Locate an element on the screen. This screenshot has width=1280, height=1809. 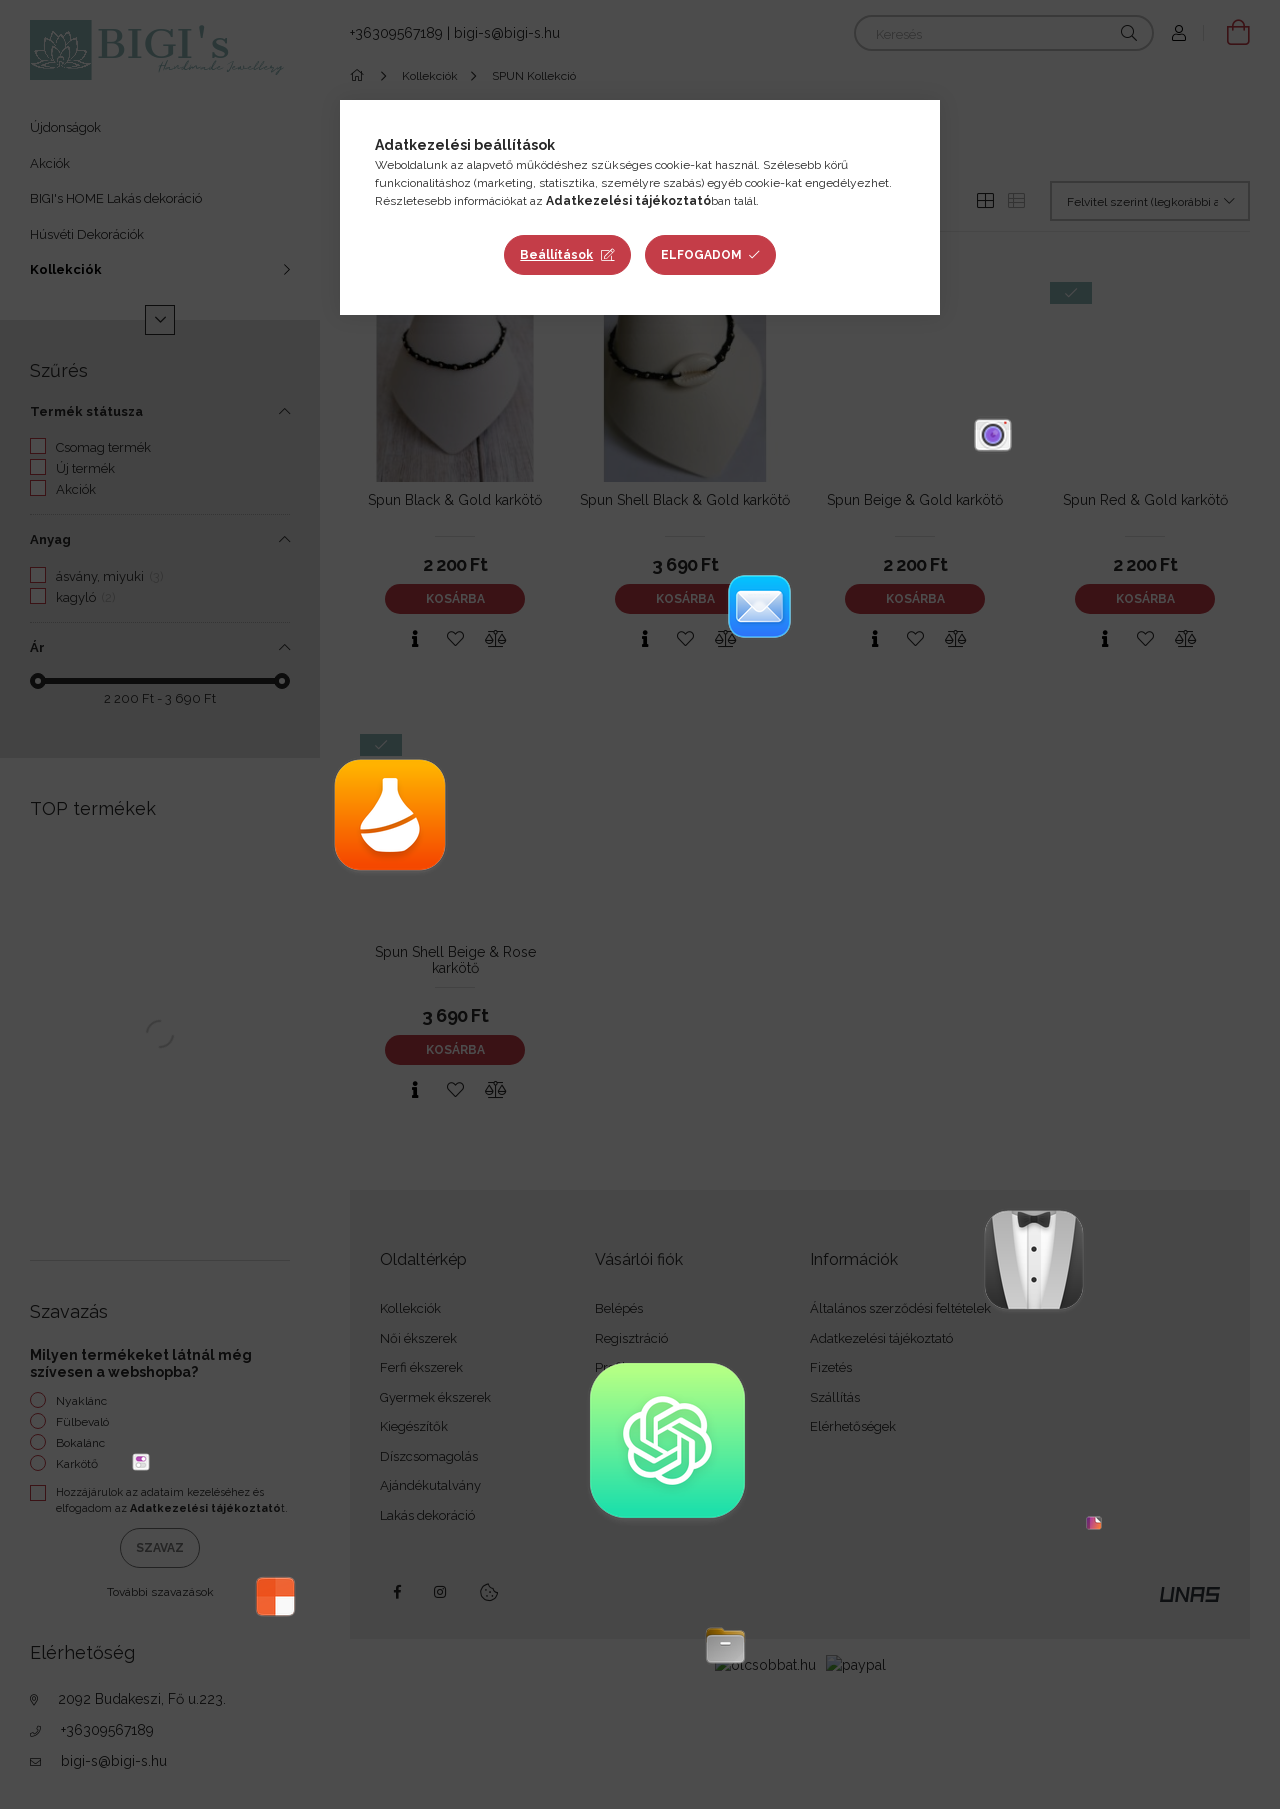
customize desktop theme settings is located at coordinates (1094, 1523).